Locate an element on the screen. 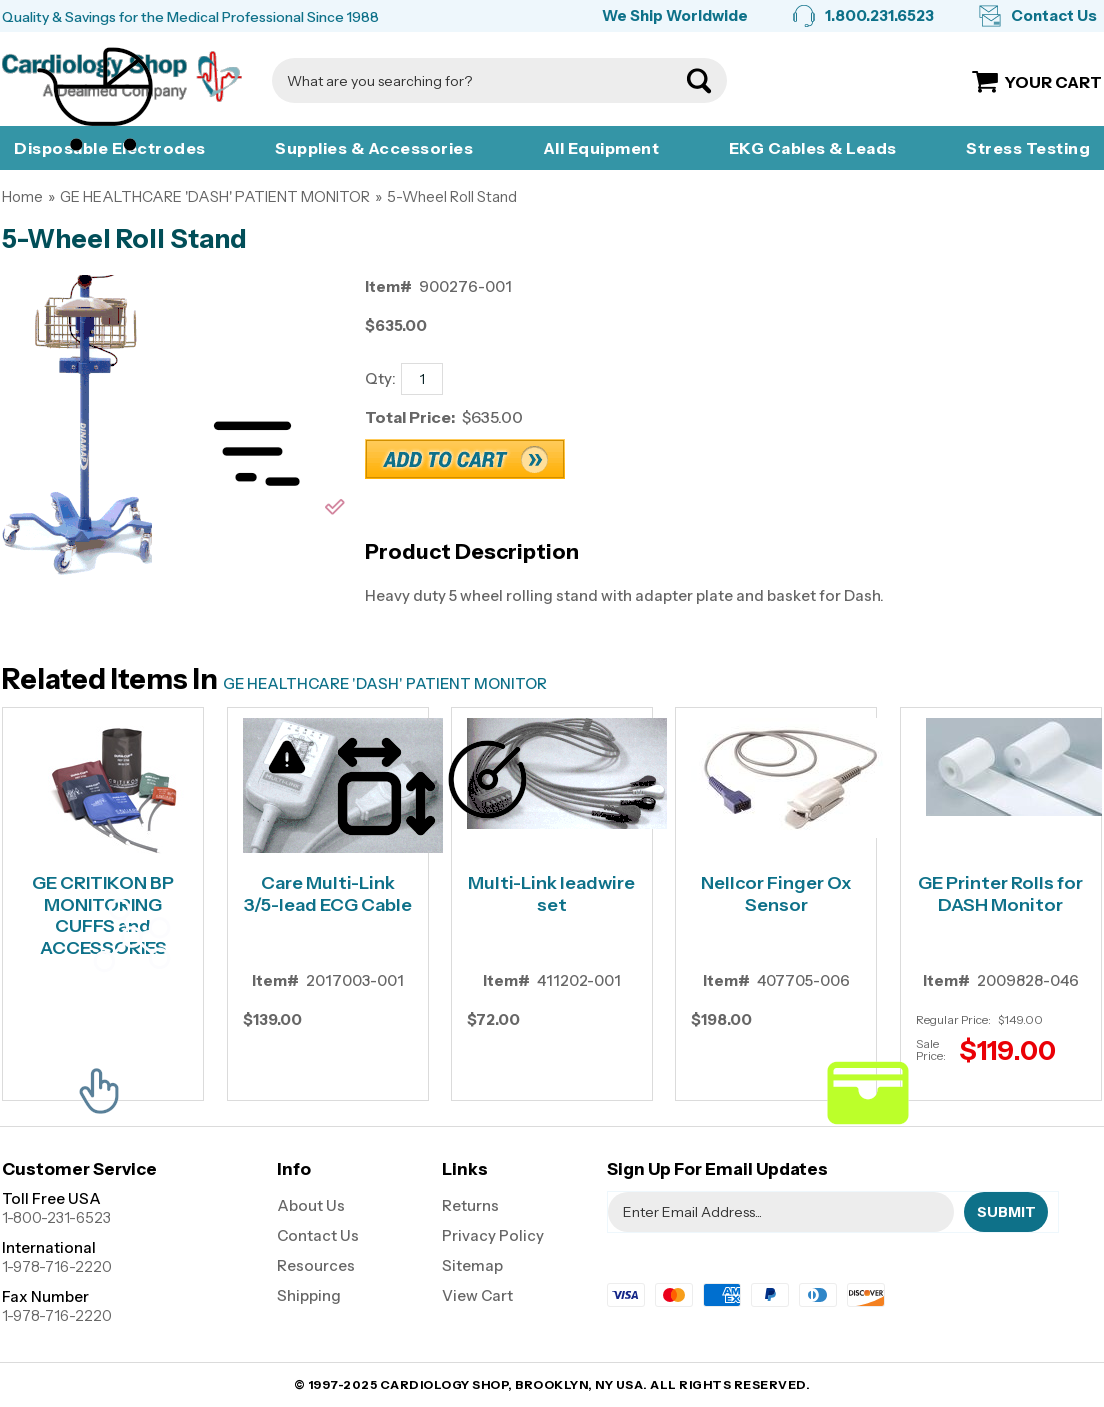 The image size is (1104, 1407). access your wallet or saved payment methods is located at coordinates (868, 1093).